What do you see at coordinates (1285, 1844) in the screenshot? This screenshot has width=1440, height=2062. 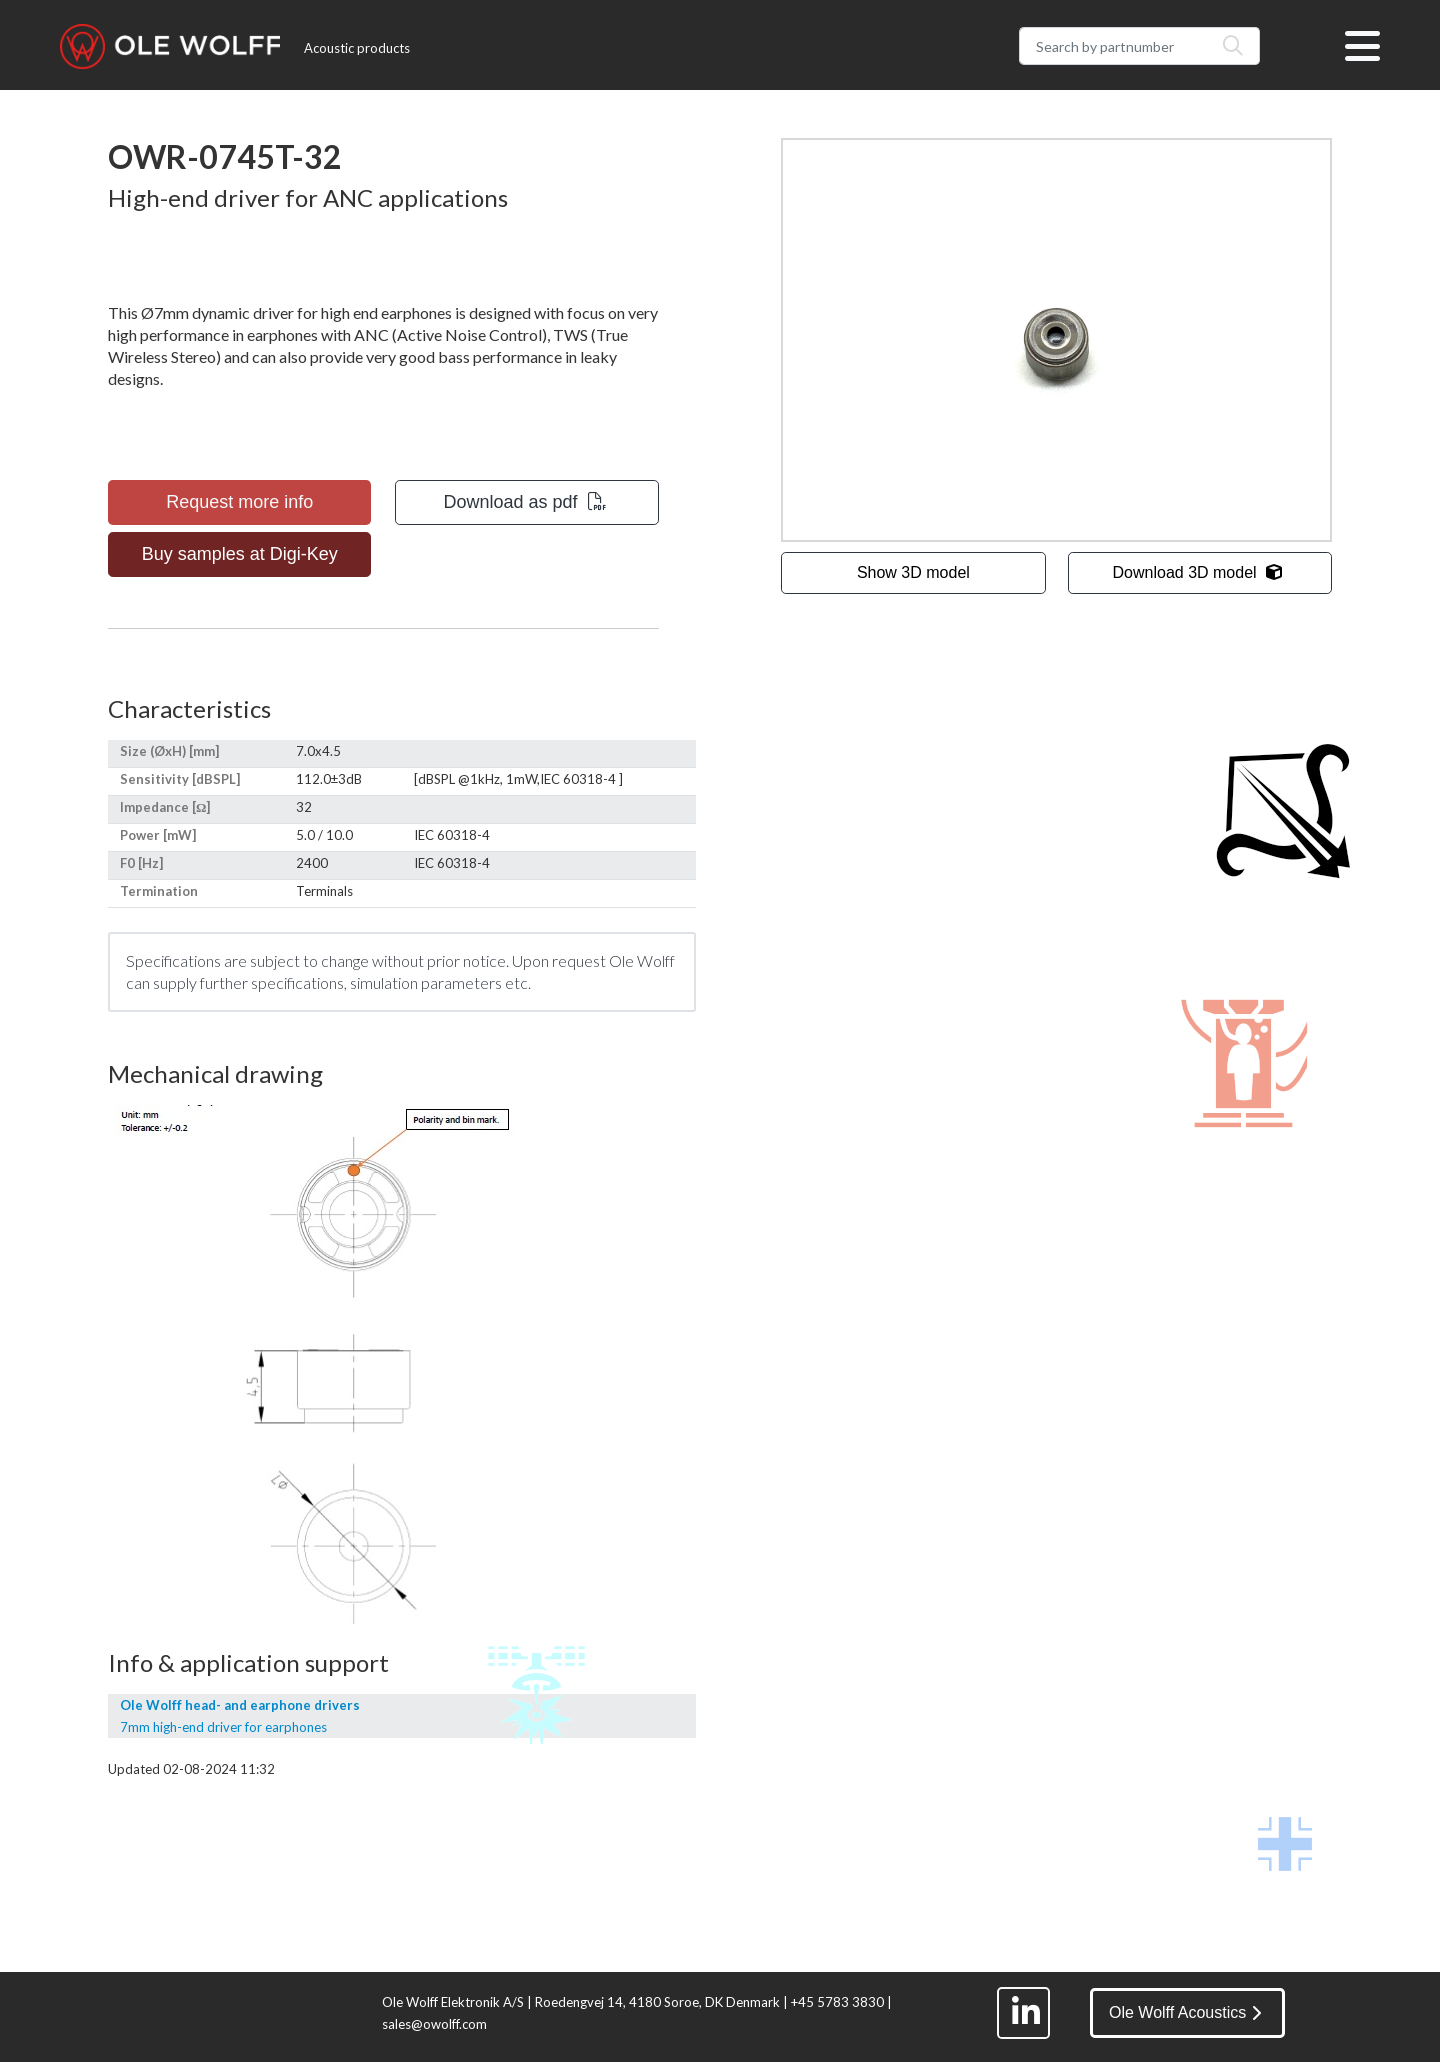 I see `german military history faction or unit marker in a strategy game` at bounding box center [1285, 1844].